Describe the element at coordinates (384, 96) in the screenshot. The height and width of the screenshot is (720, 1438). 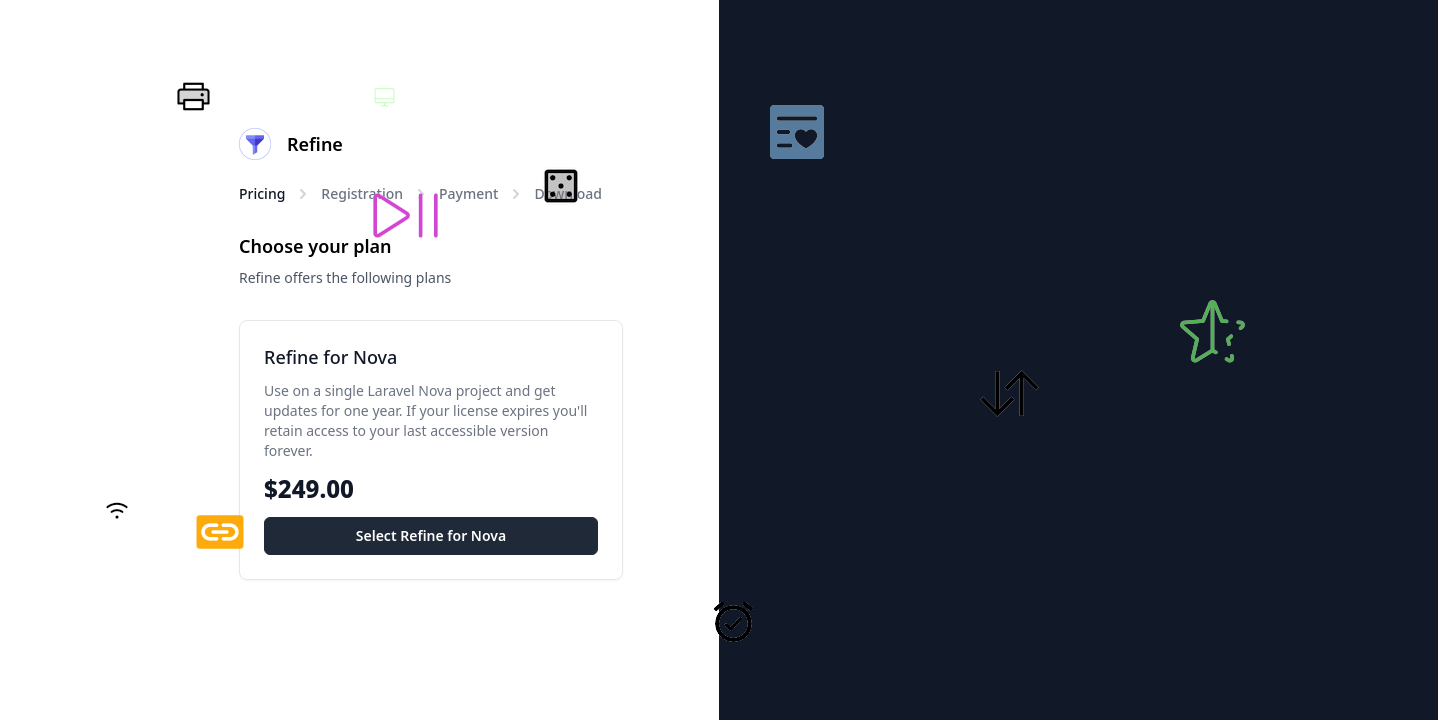
I see `switch to desktop view` at that location.